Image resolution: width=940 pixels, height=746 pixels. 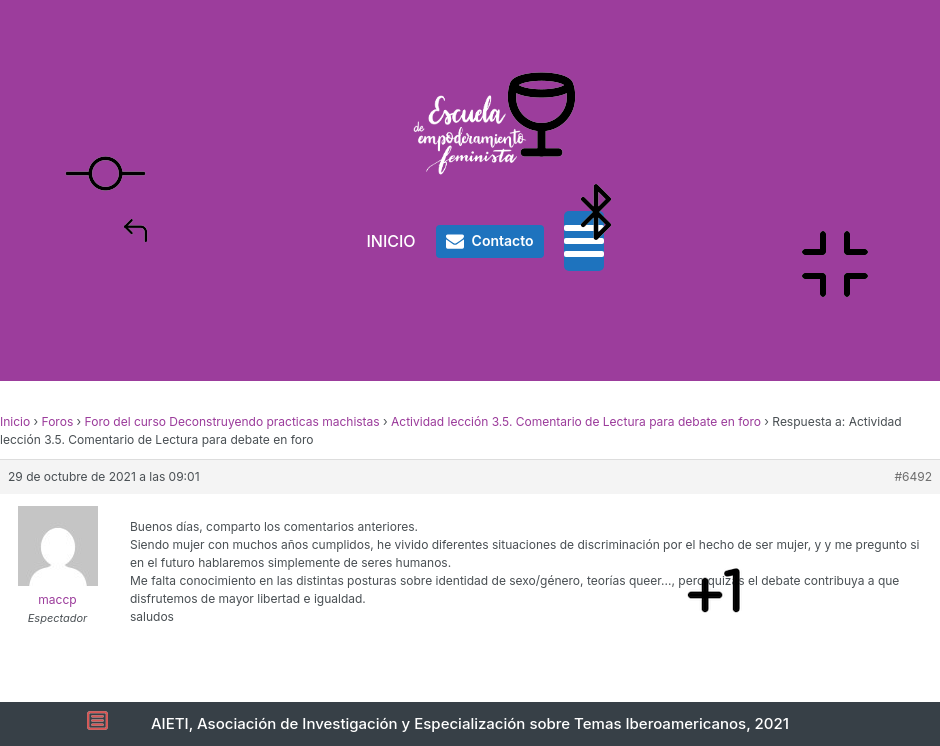 I want to click on view article or document content, so click(x=97, y=720).